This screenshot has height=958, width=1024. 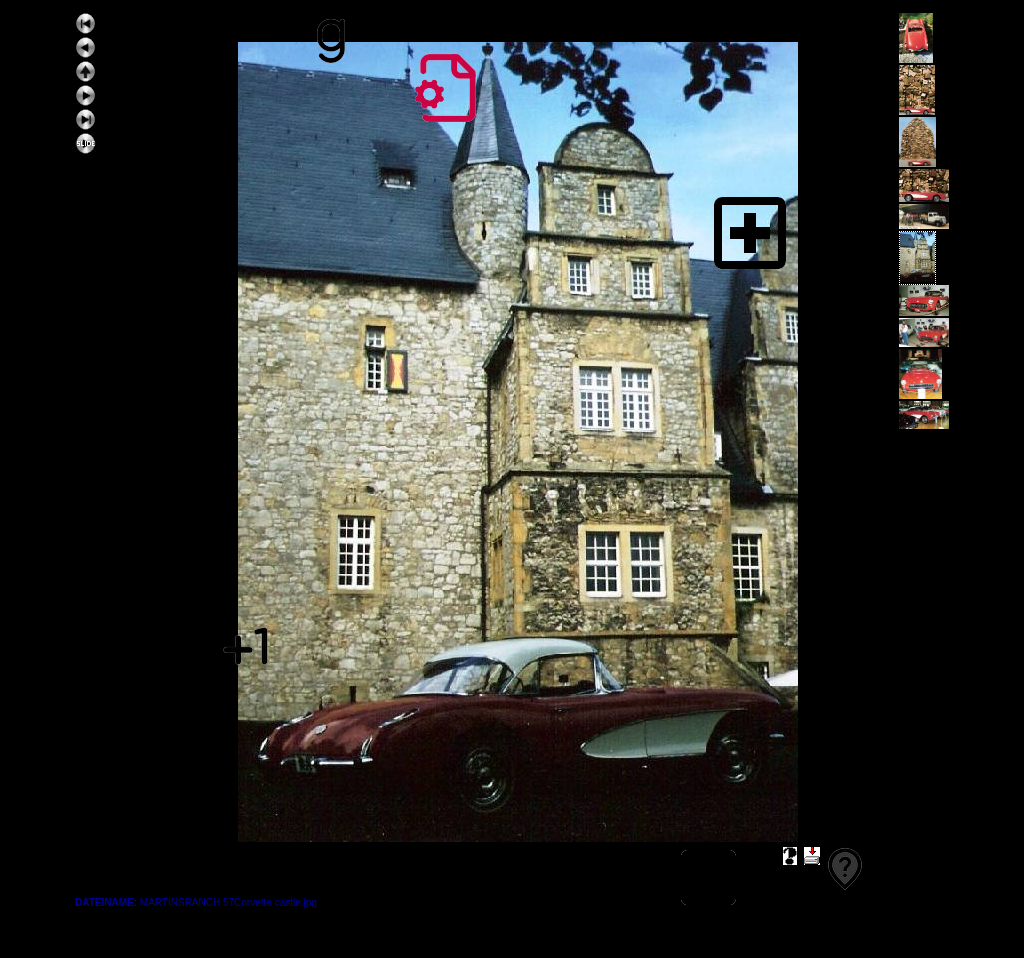 What do you see at coordinates (247, 647) in the screenshot?
I see `add one to a count or quantity` at bounding box center [247, 647].